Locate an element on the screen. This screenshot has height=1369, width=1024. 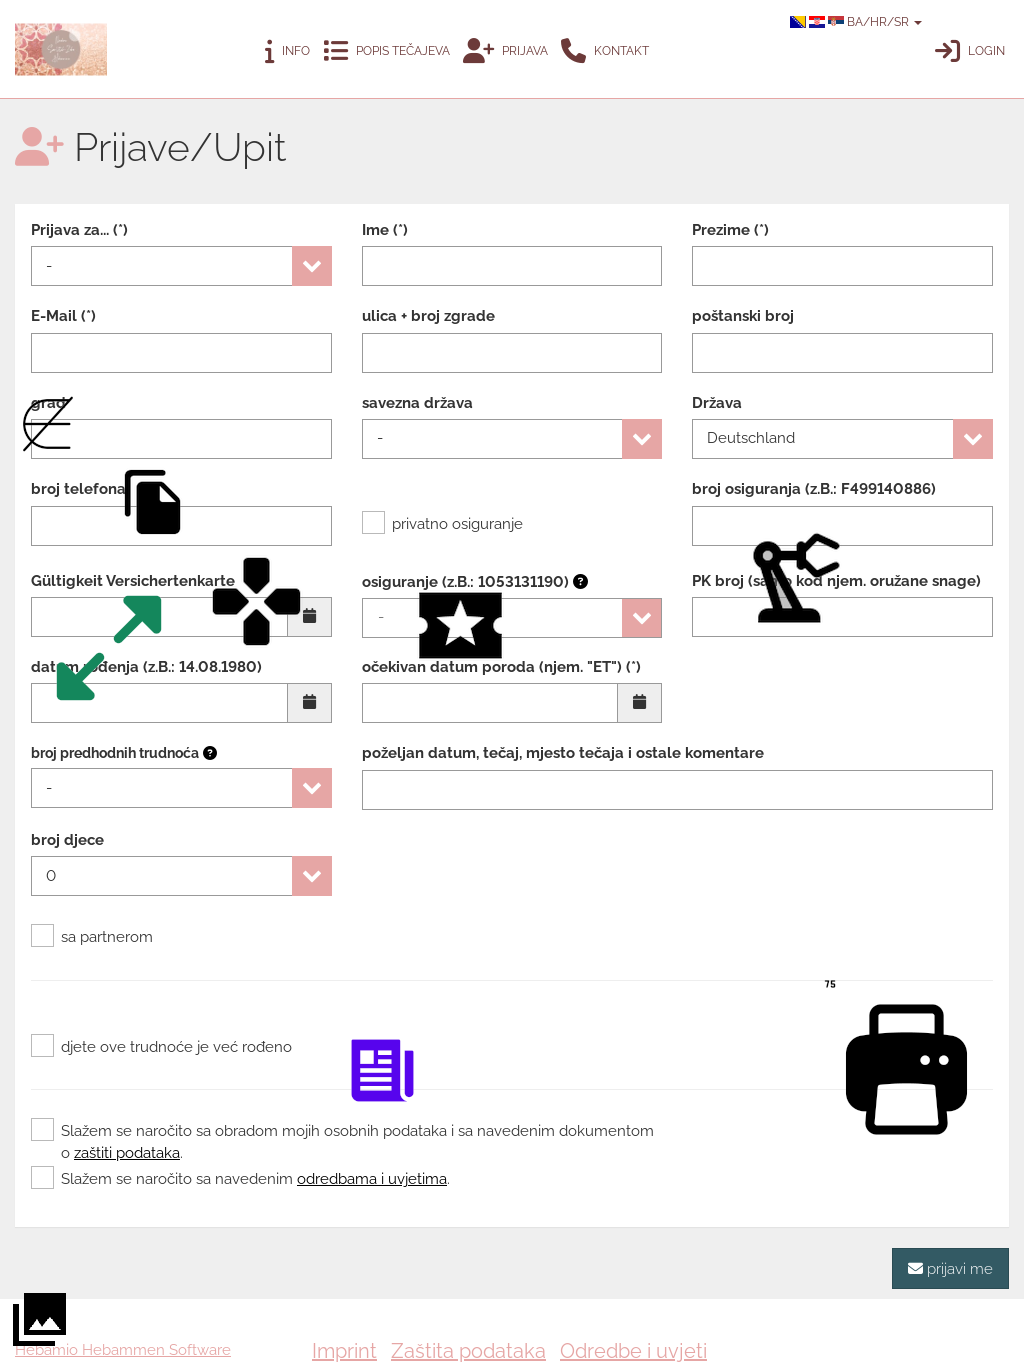
indicates item is not part of a set or group is located at coordinates (48, 424).